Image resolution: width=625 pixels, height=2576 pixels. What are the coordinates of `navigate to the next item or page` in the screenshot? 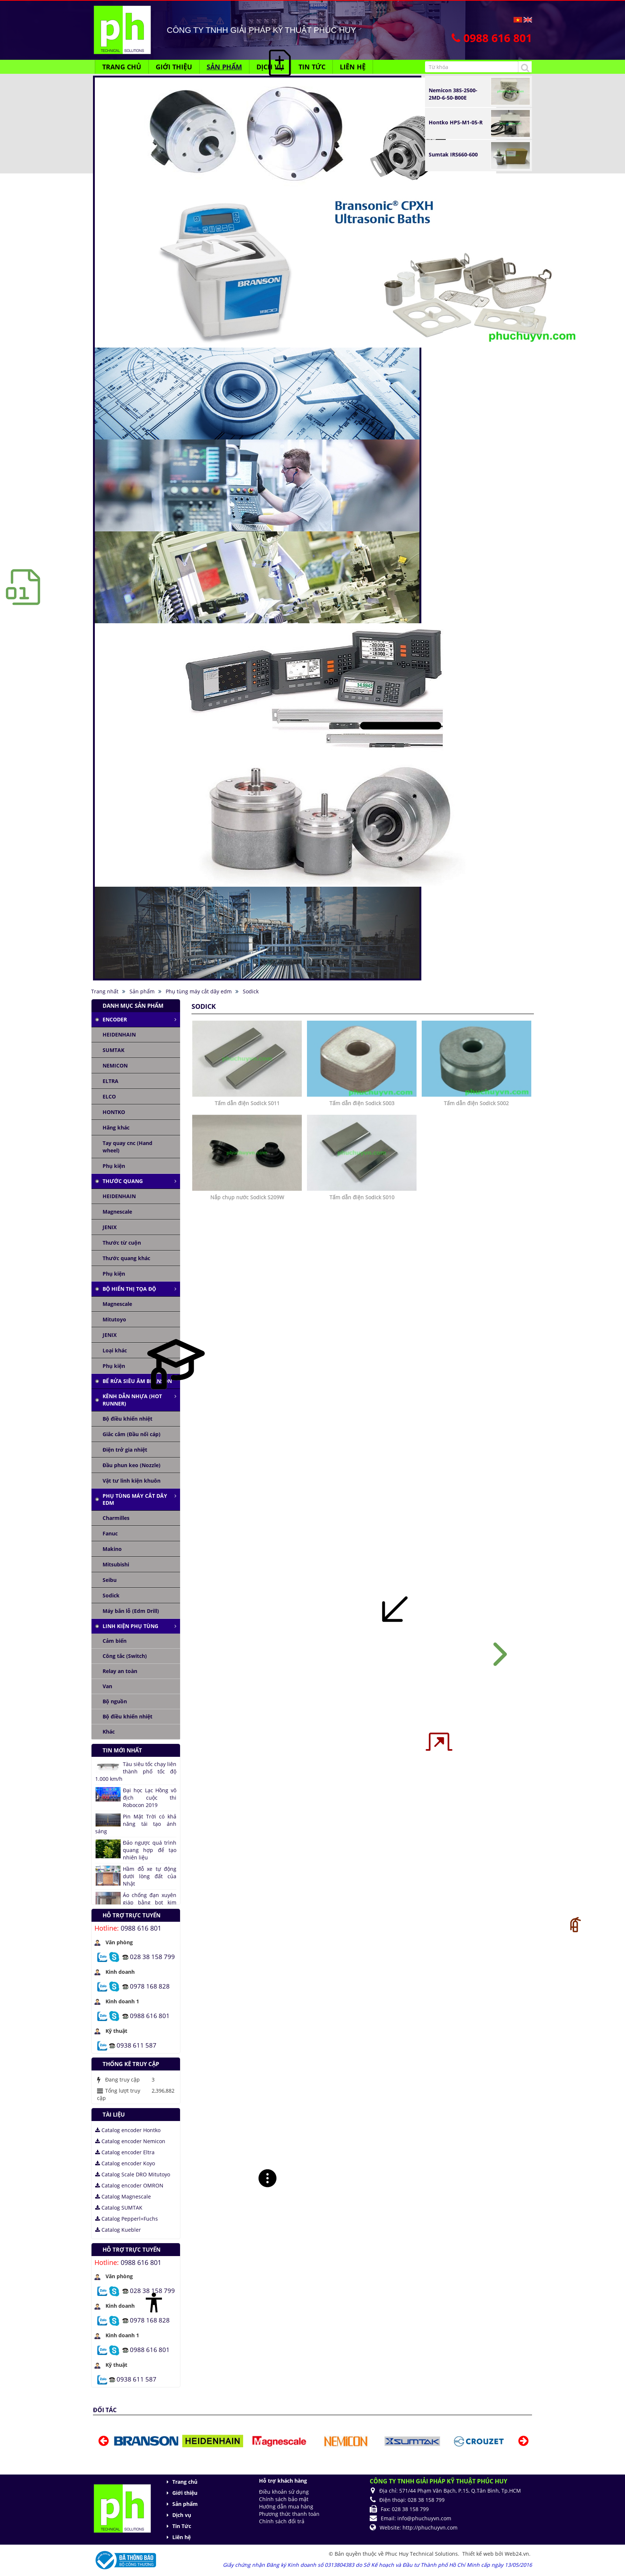 It's located at (498, 1654).